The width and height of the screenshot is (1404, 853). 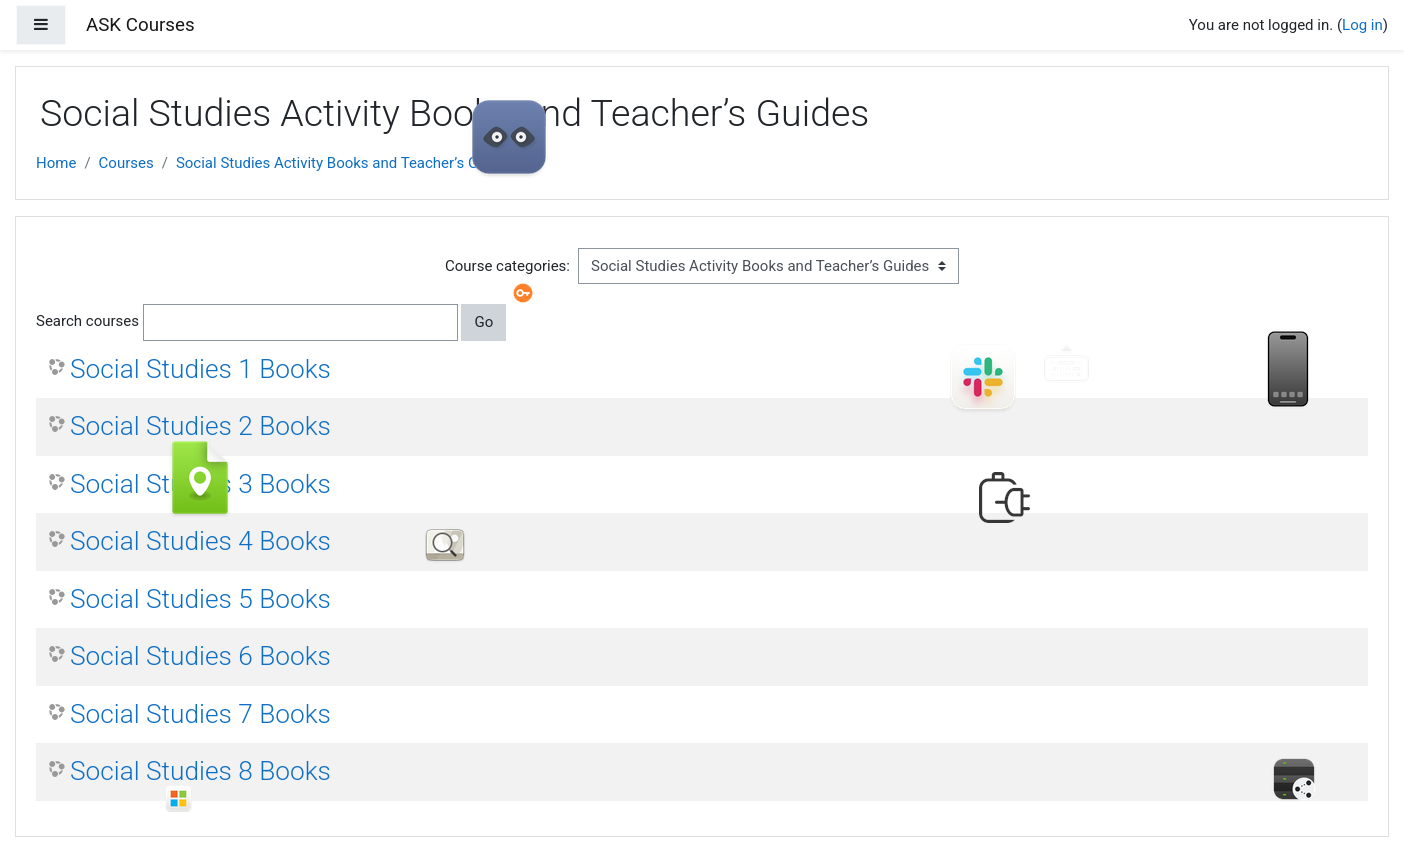 I want to click on configure network server sharing settings, so click(x=1294, y=779).